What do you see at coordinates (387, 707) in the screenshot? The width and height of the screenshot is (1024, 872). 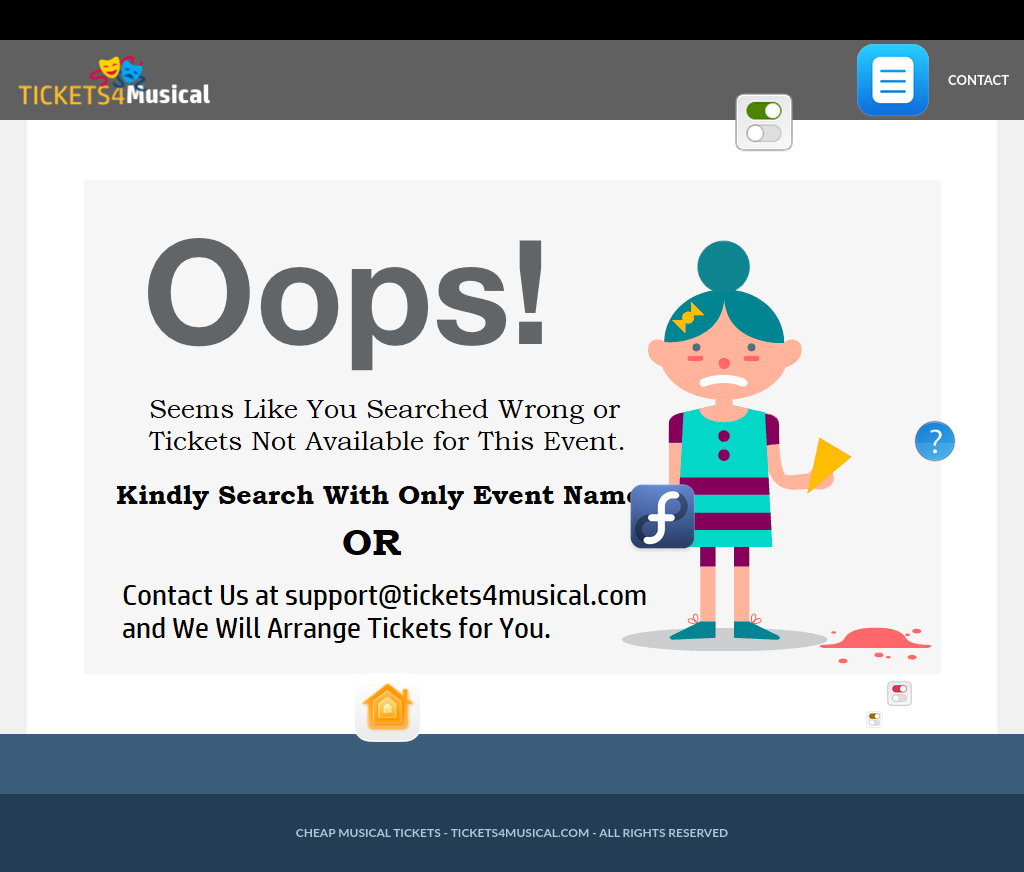 I see `open the home app` at bounding box center [387, 707].